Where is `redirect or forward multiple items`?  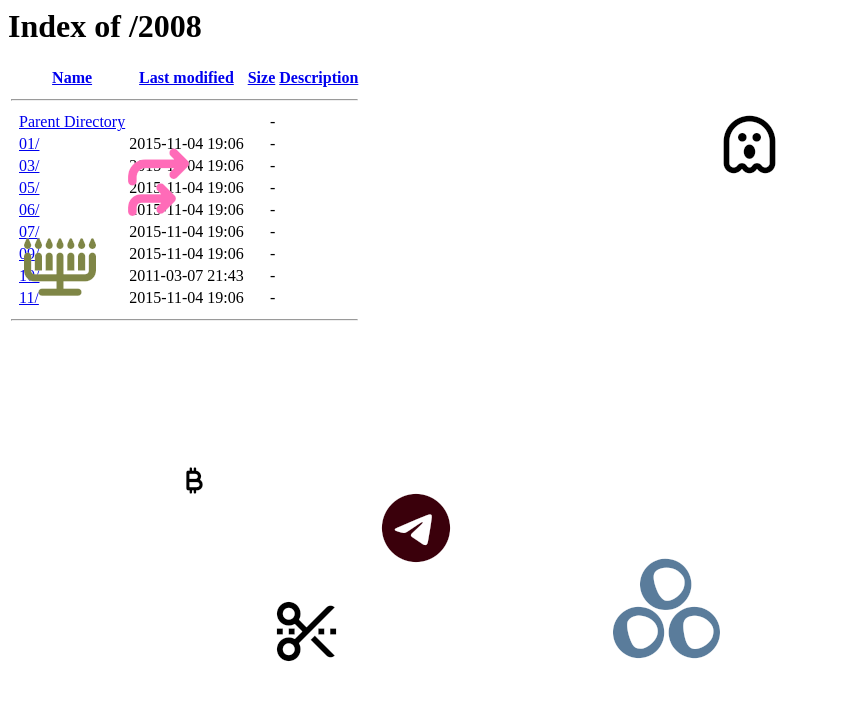 redirect or forward multiple items is located at coordinates (158, 185).